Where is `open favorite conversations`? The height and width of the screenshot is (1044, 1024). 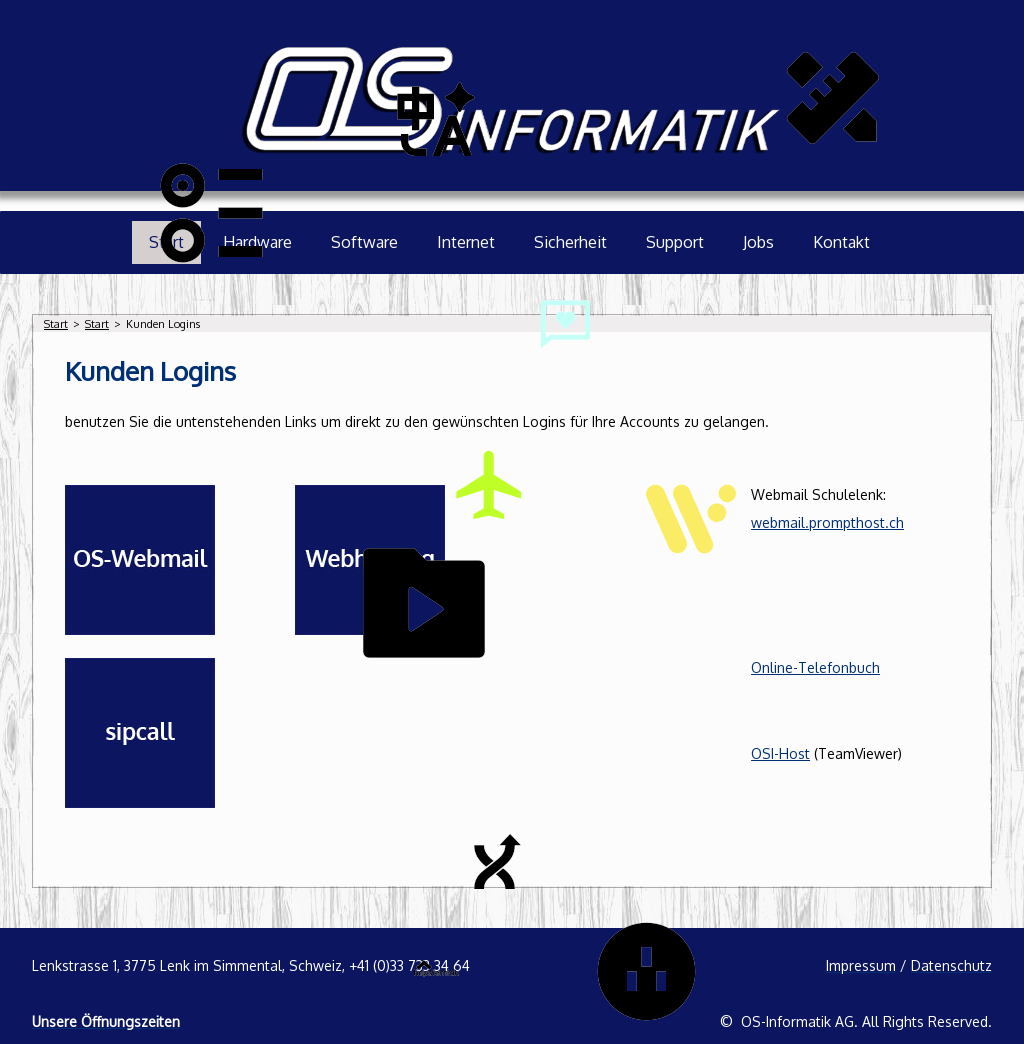
open favorite conversations is located at coordinates (565, 322).